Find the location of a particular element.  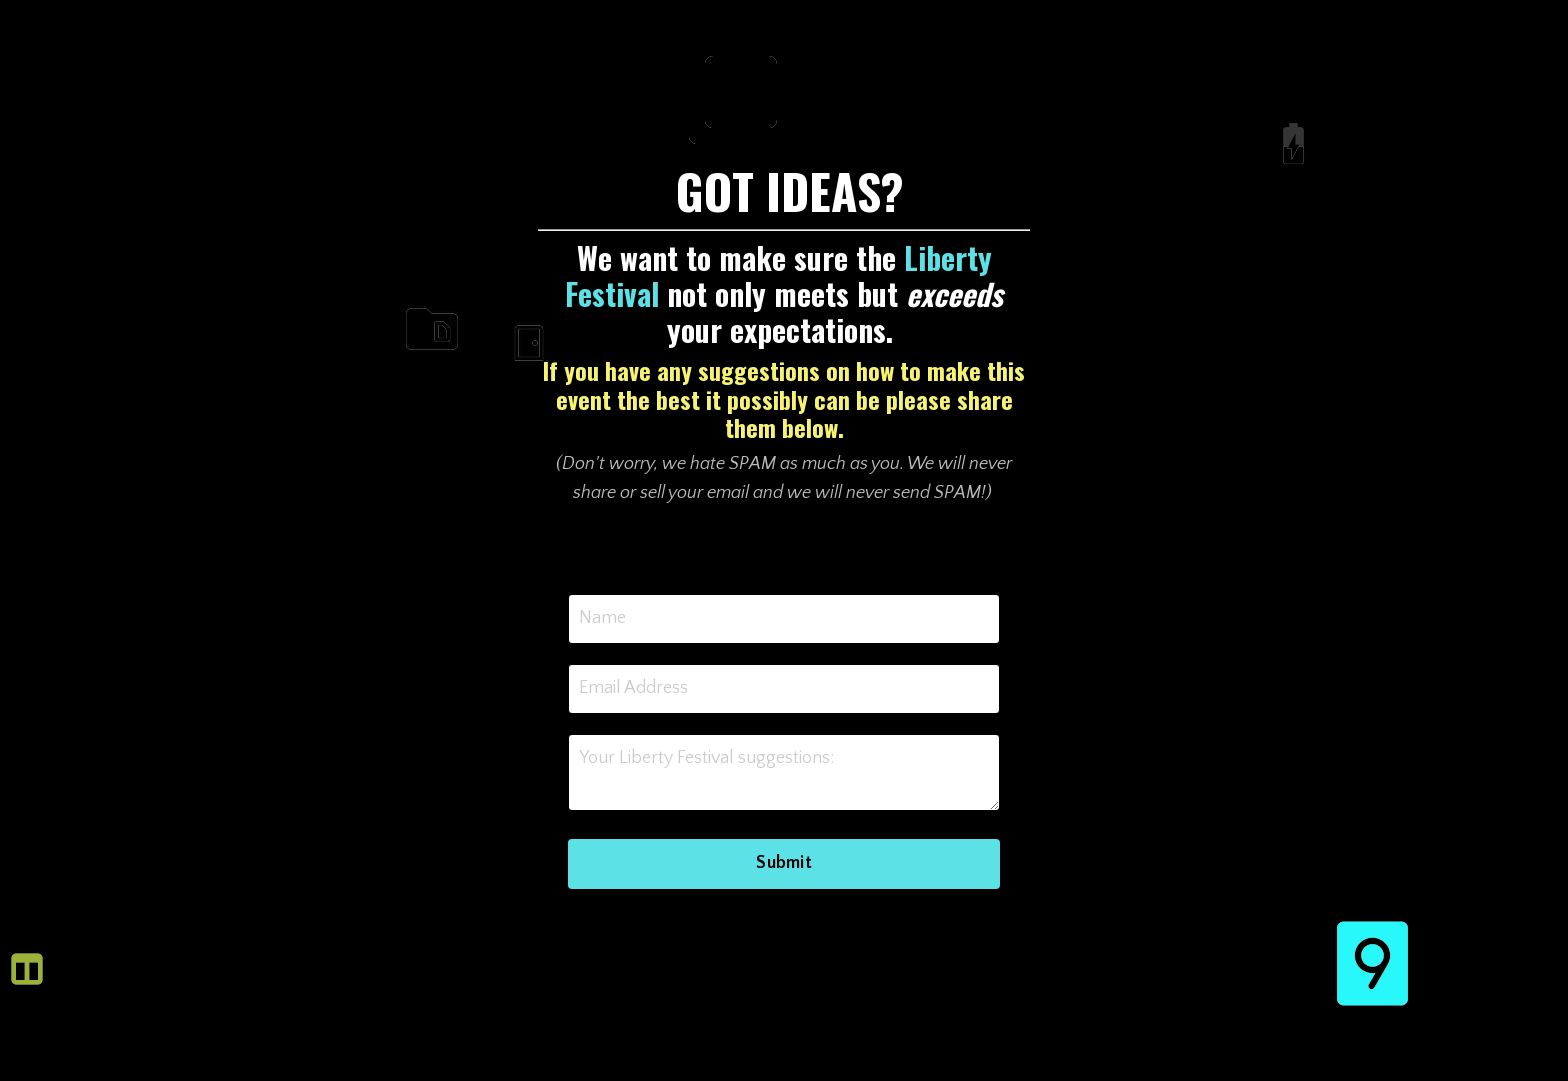

indicates the first item in a numbered sequence is located at coordinates (733, 100).